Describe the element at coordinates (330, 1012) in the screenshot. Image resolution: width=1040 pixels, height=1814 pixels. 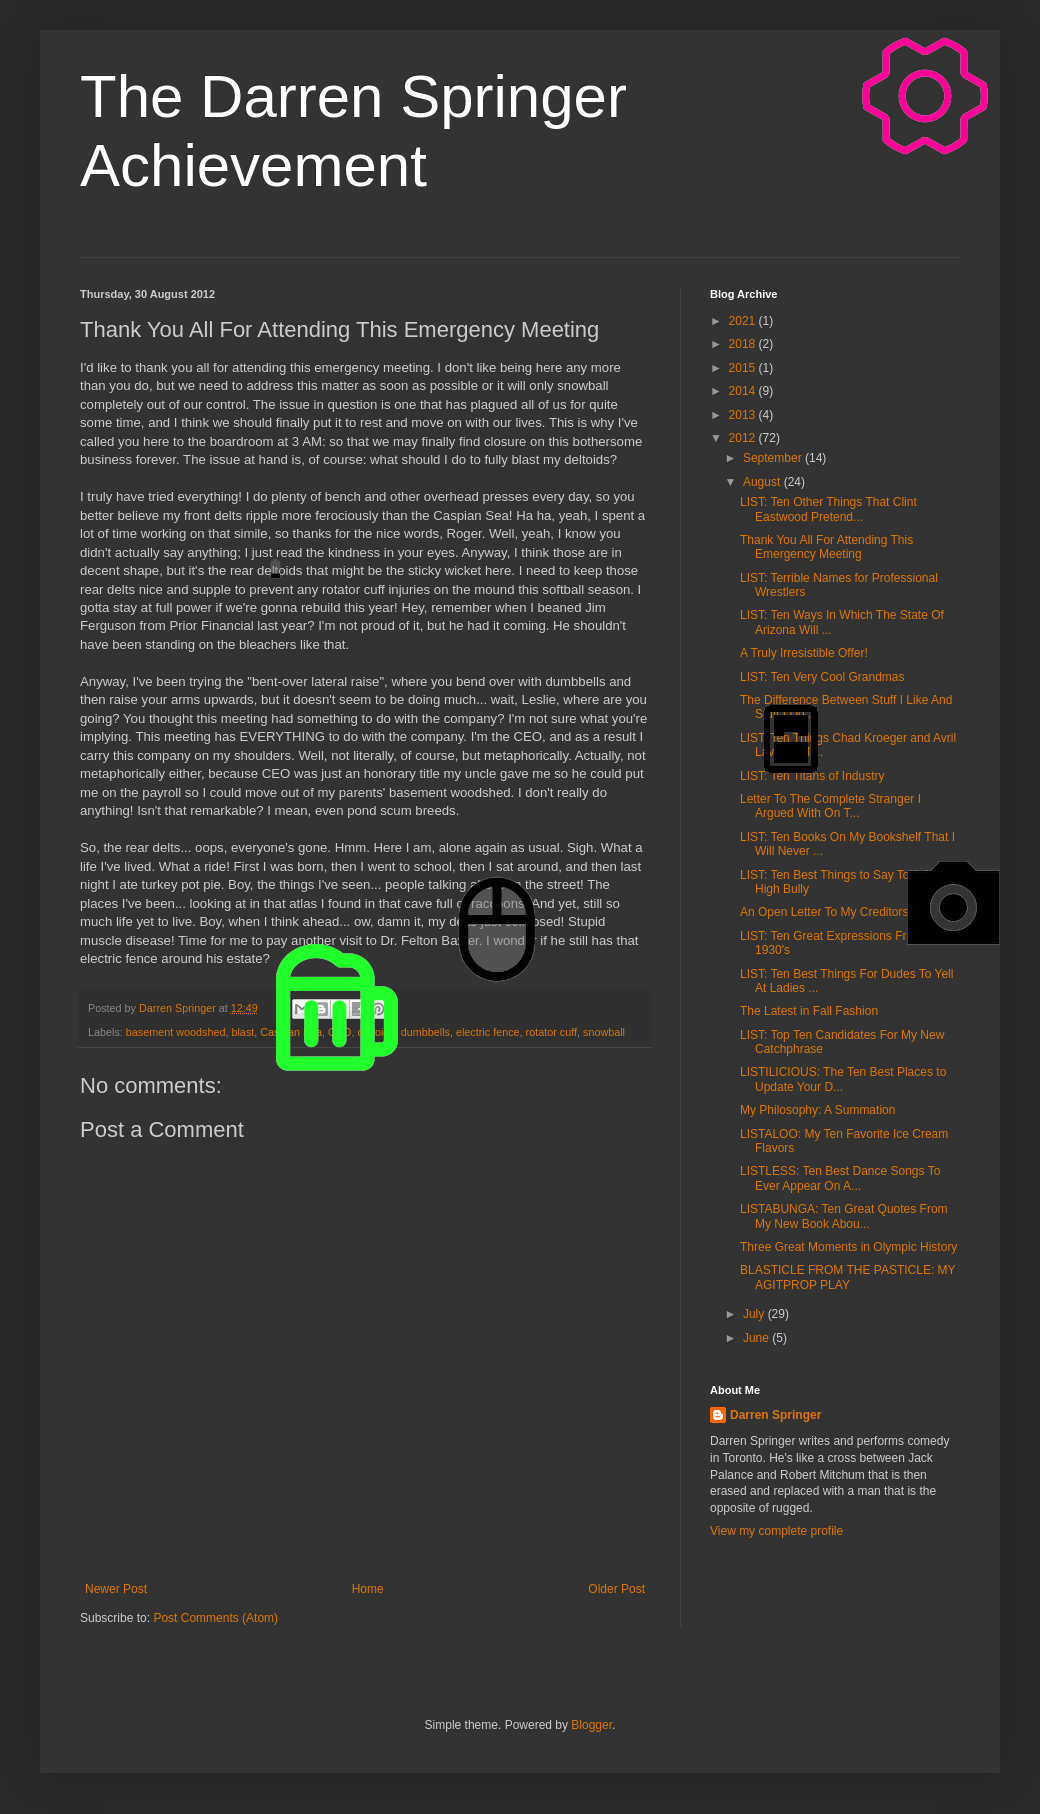
I see `browse nearby bars or pubs` at that location.